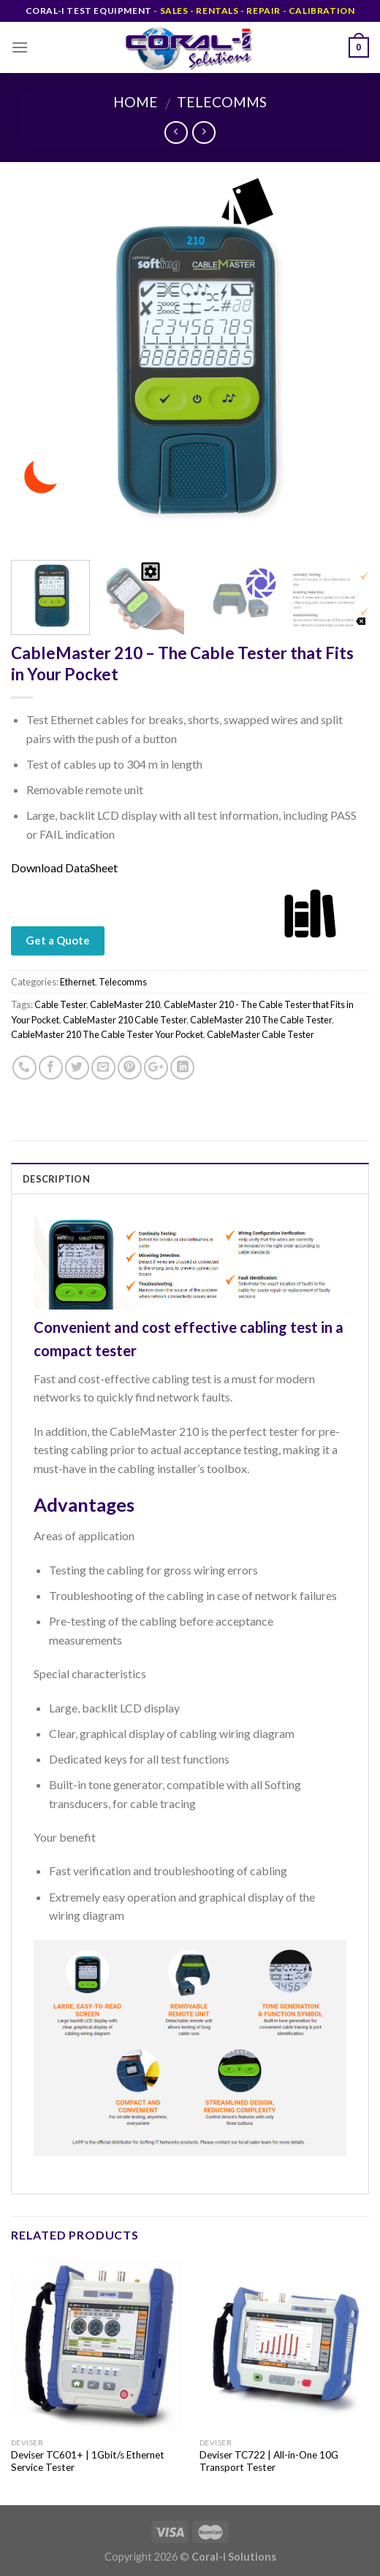  Describe the element at coordinates (151, 572) in the screenshot. I see `access application settings` at that location.